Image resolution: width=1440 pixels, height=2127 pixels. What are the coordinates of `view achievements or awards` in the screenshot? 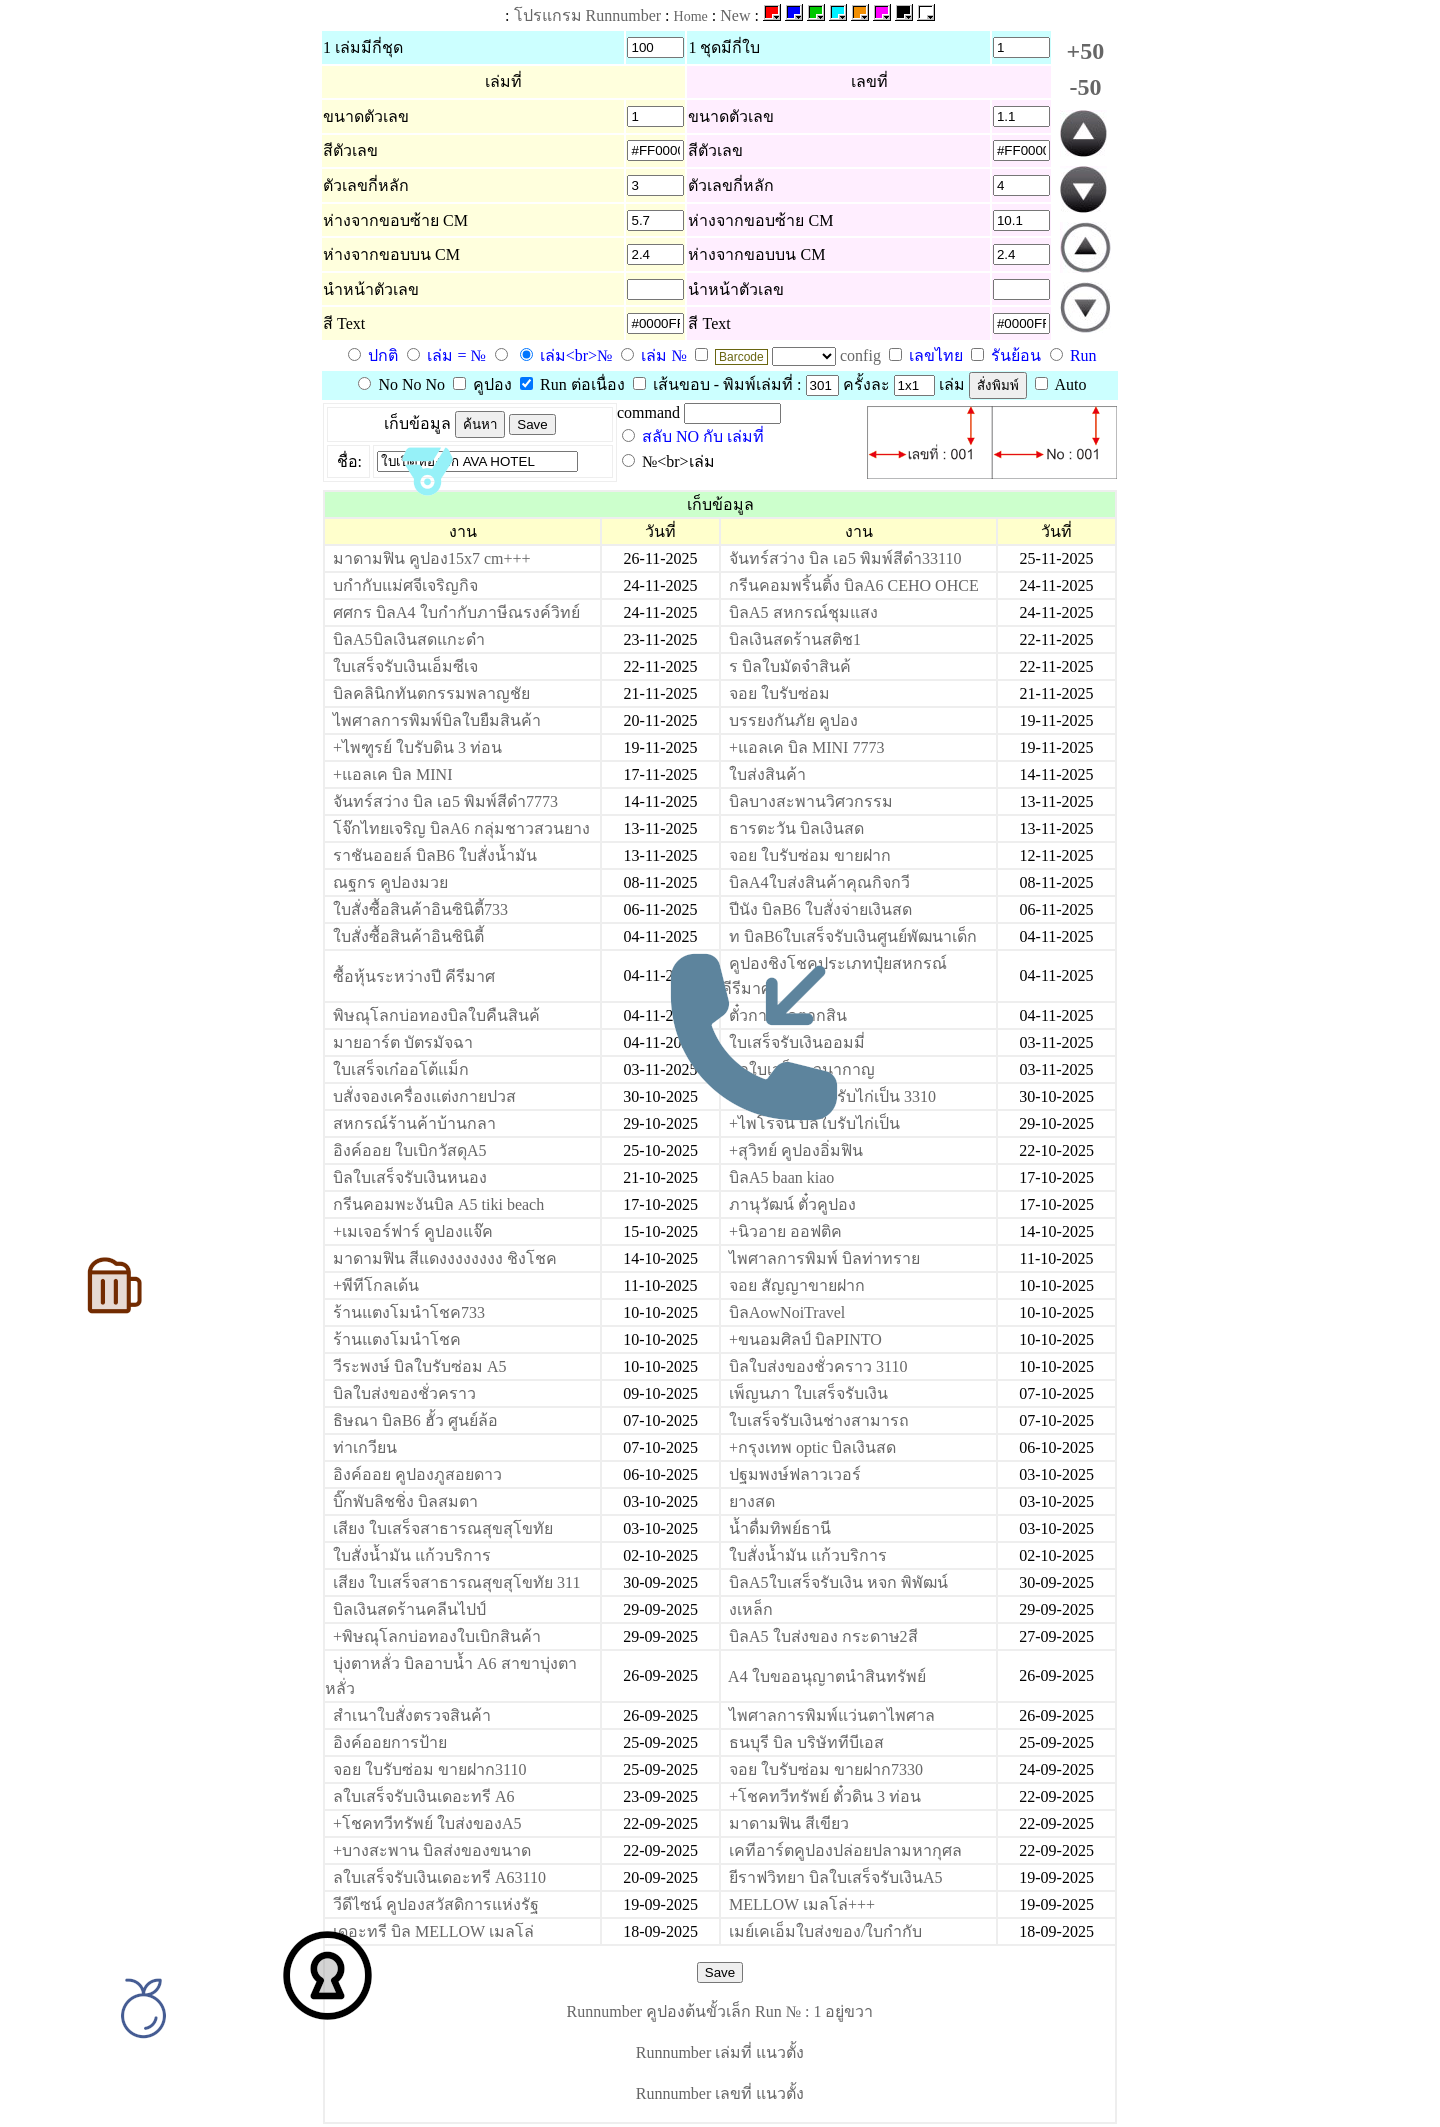 It's located at (427, 471).